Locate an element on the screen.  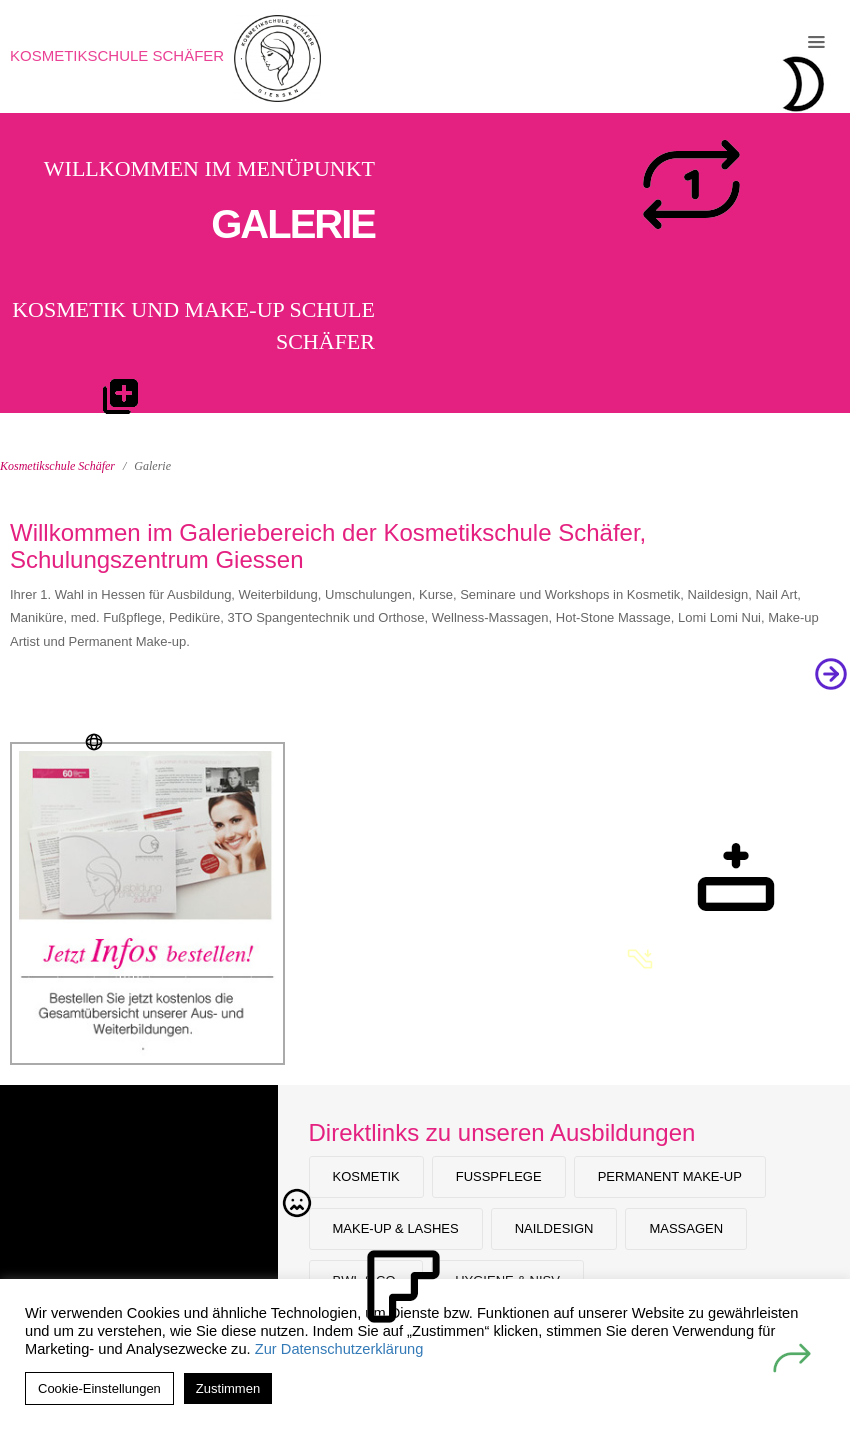
add a new photo to your collection is located at coordinates (120, 396).